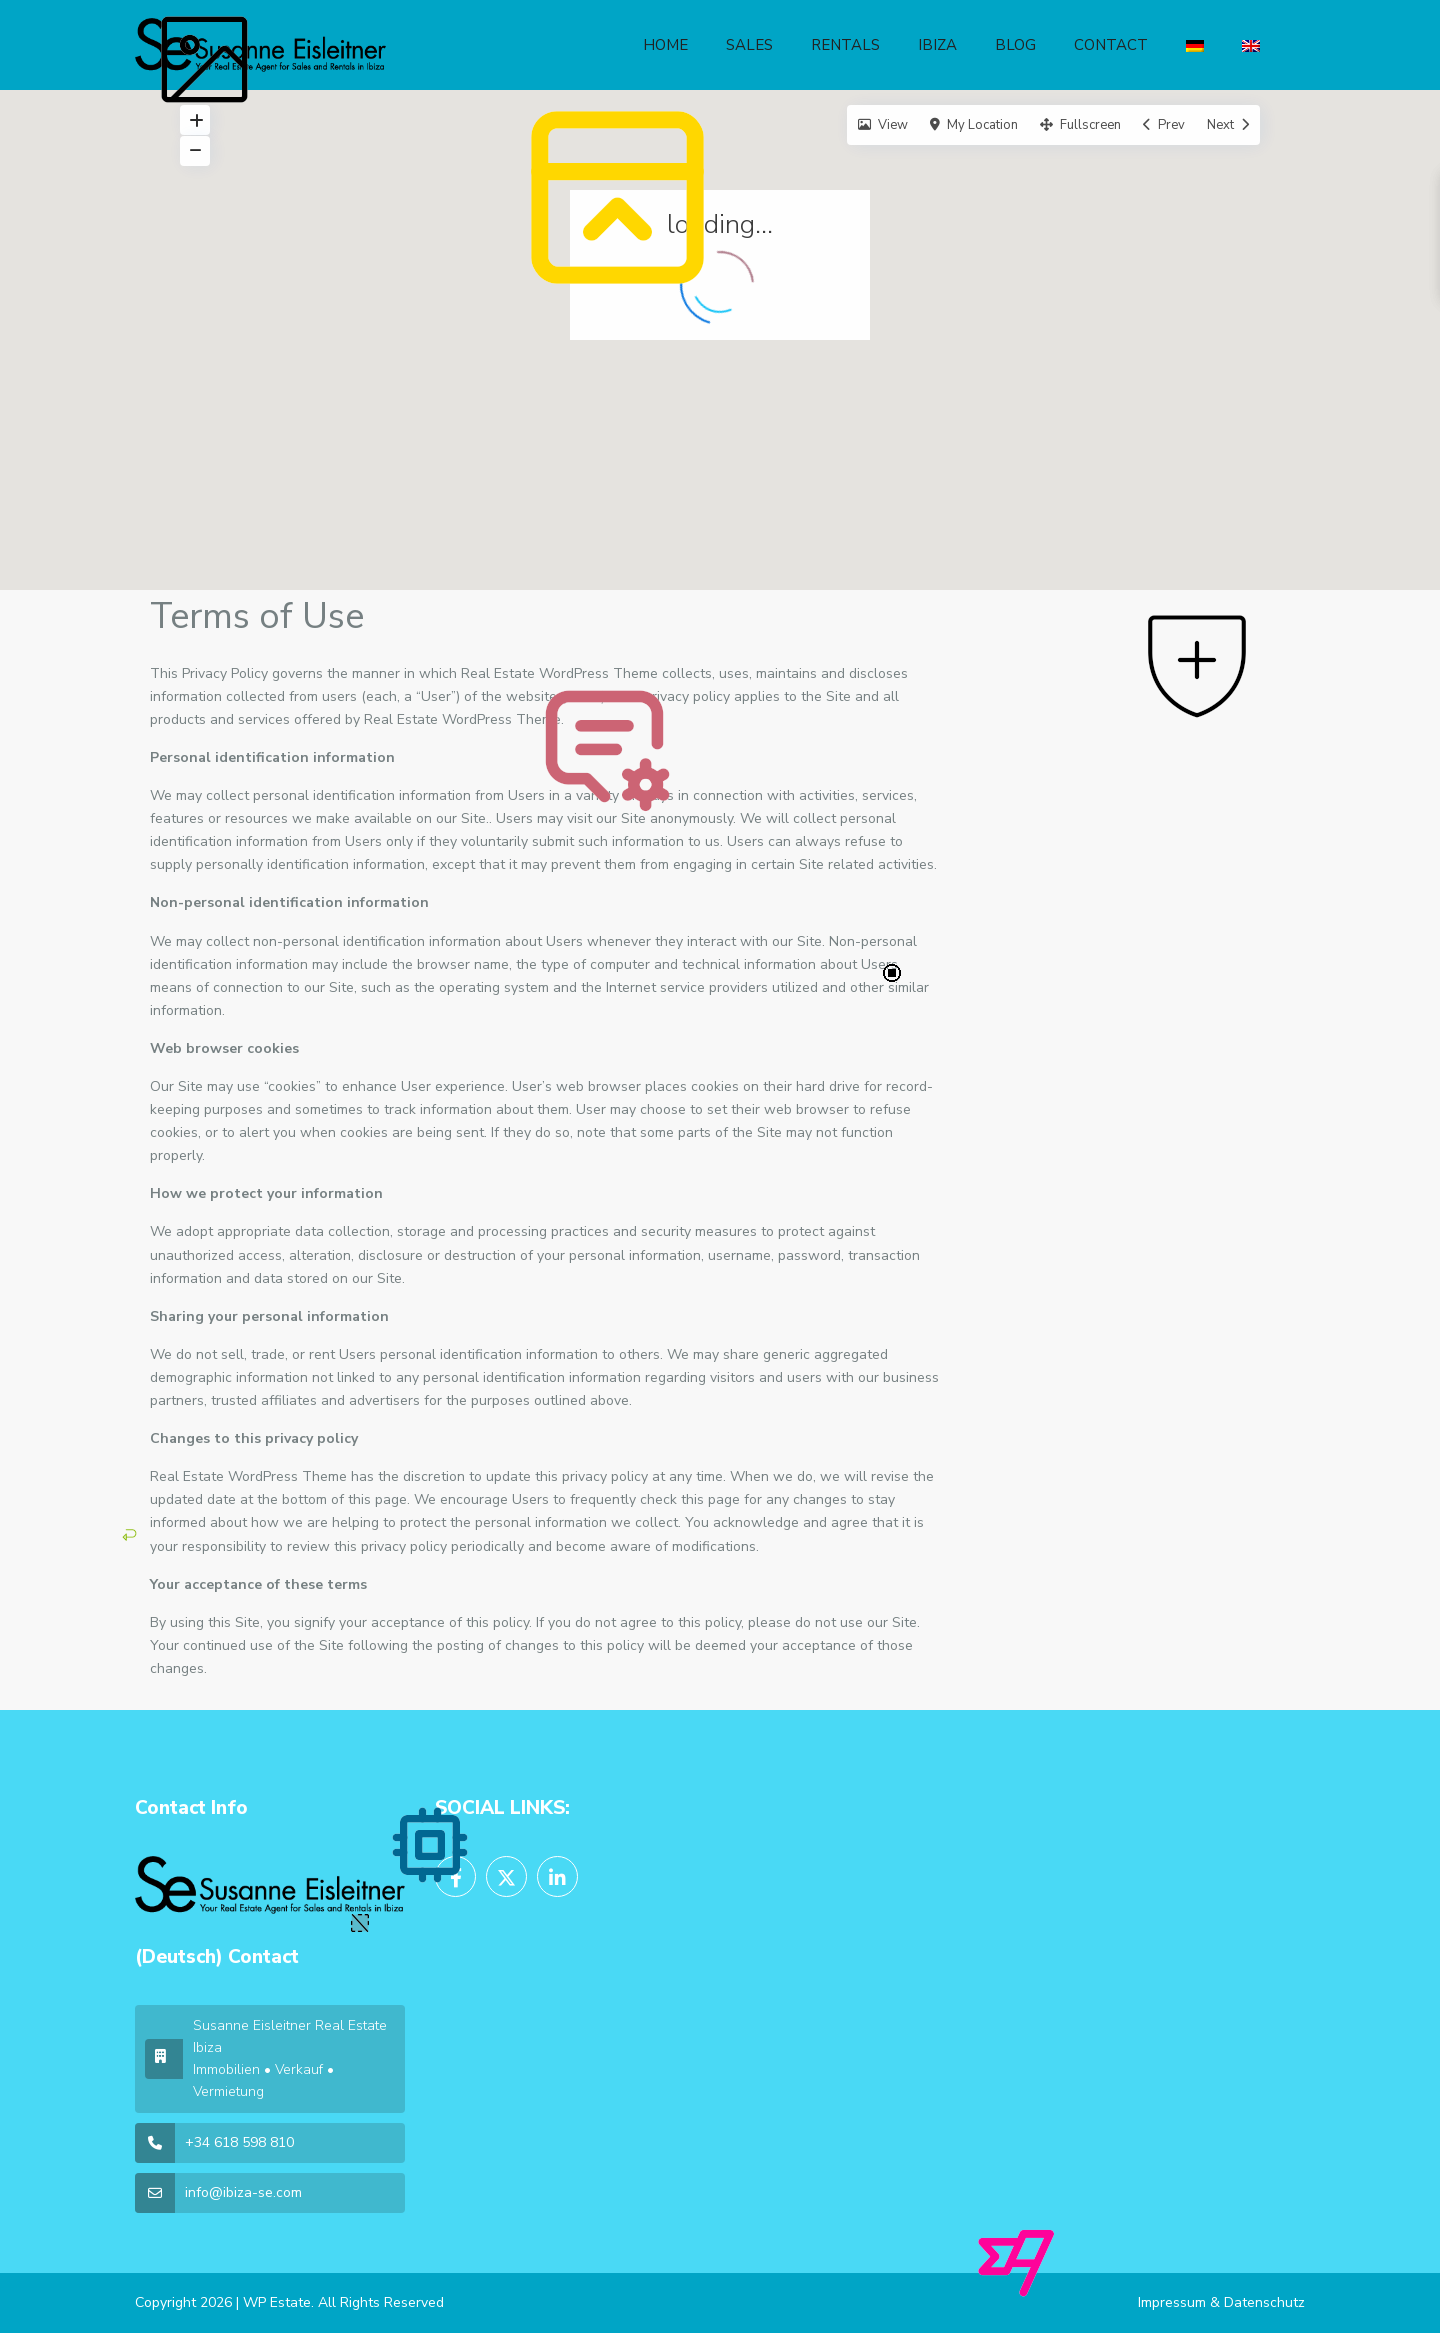  What do you see at coordinates (129, 1534) in the screenshot?
I see `undo last action` at bounding box center [129, 1534].